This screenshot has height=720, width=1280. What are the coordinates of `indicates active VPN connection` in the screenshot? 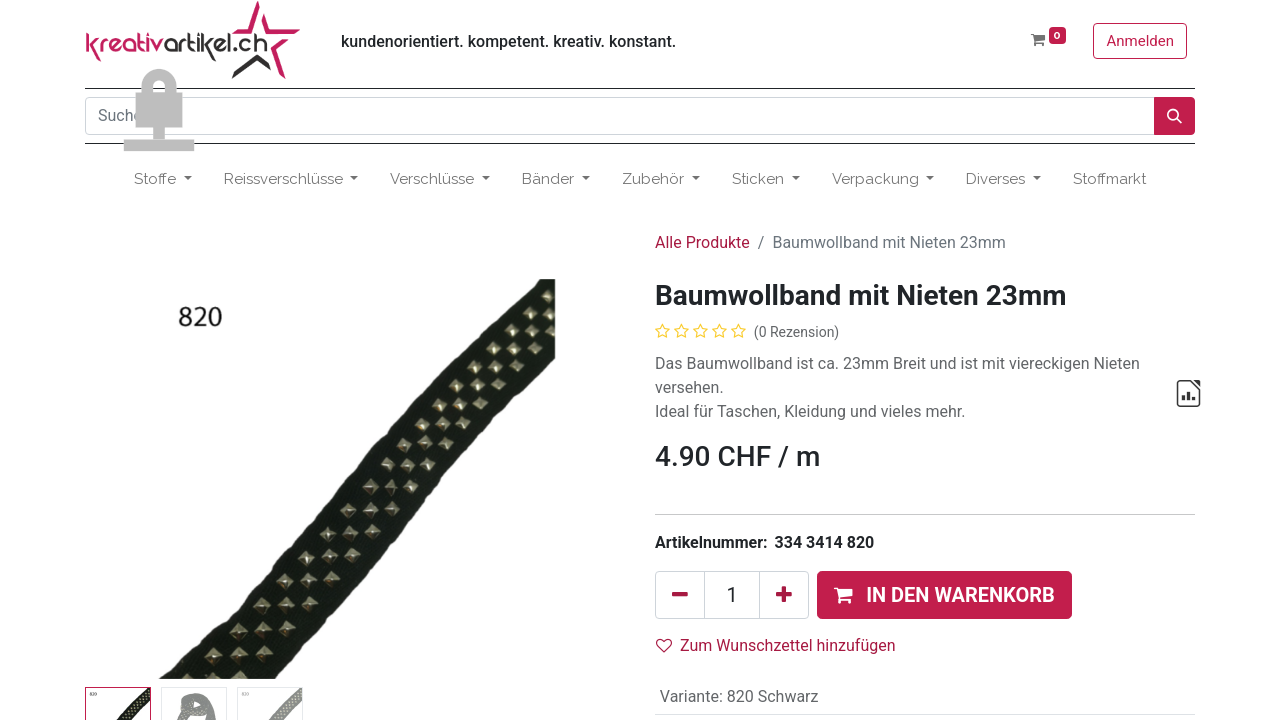 It's located at (159, 110).